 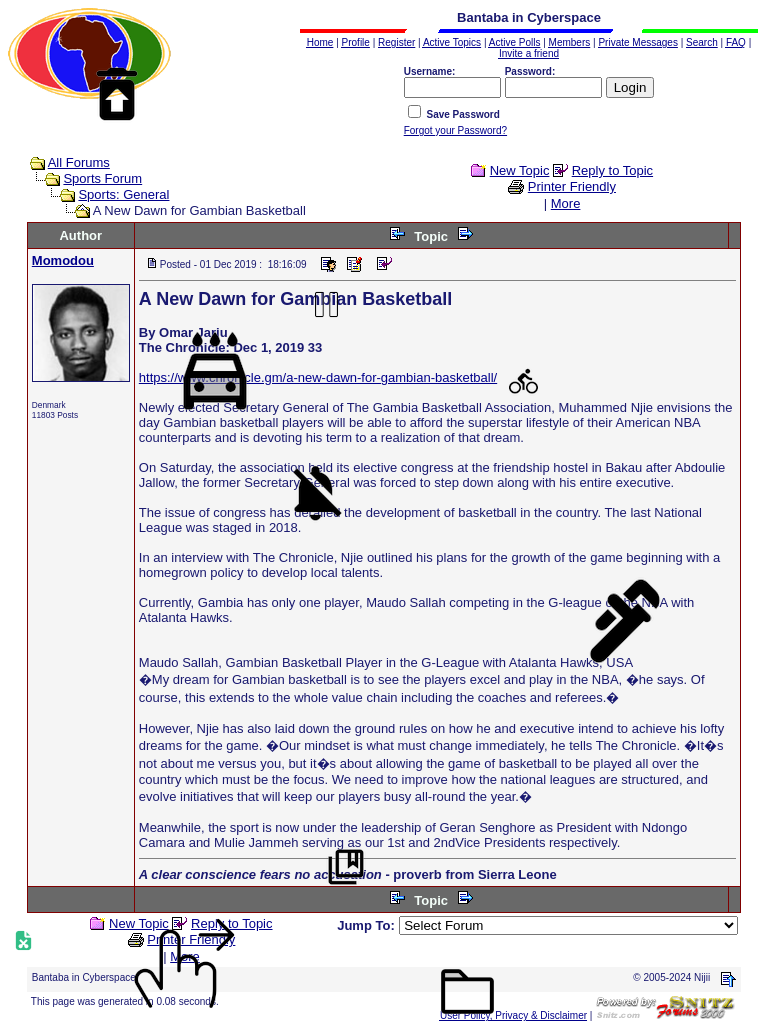 What do you see at coordinates (326, 304) in the screenshot?
I see `pause media playback` at bounding box center [326, 304].